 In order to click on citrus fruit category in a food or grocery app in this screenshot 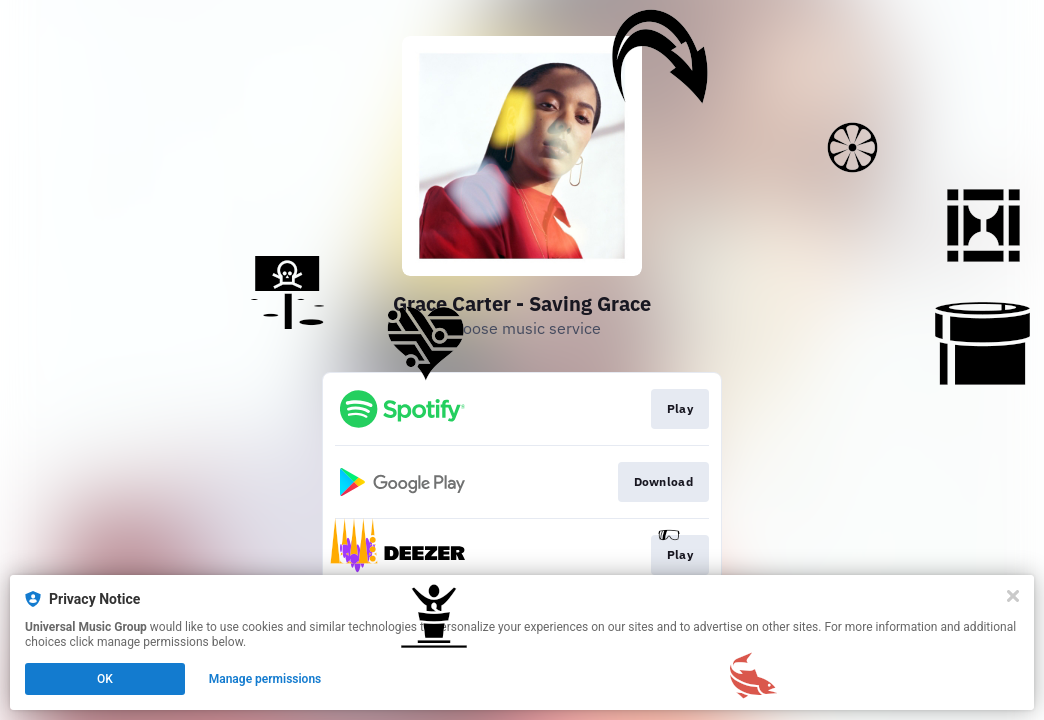, I will do `click(852, 147)`.